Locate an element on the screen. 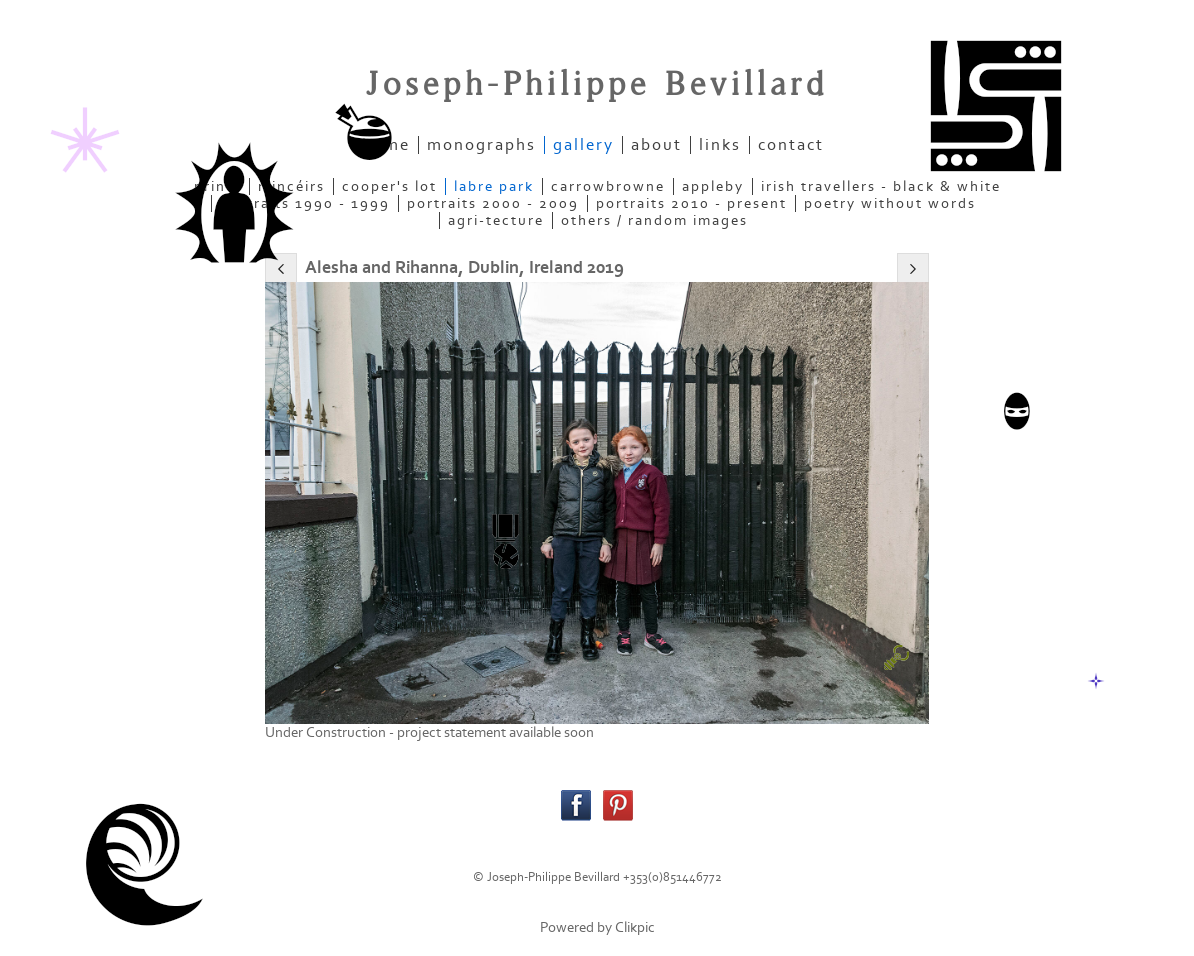  activate laser or beam attack is located at coordinates (85, 140).